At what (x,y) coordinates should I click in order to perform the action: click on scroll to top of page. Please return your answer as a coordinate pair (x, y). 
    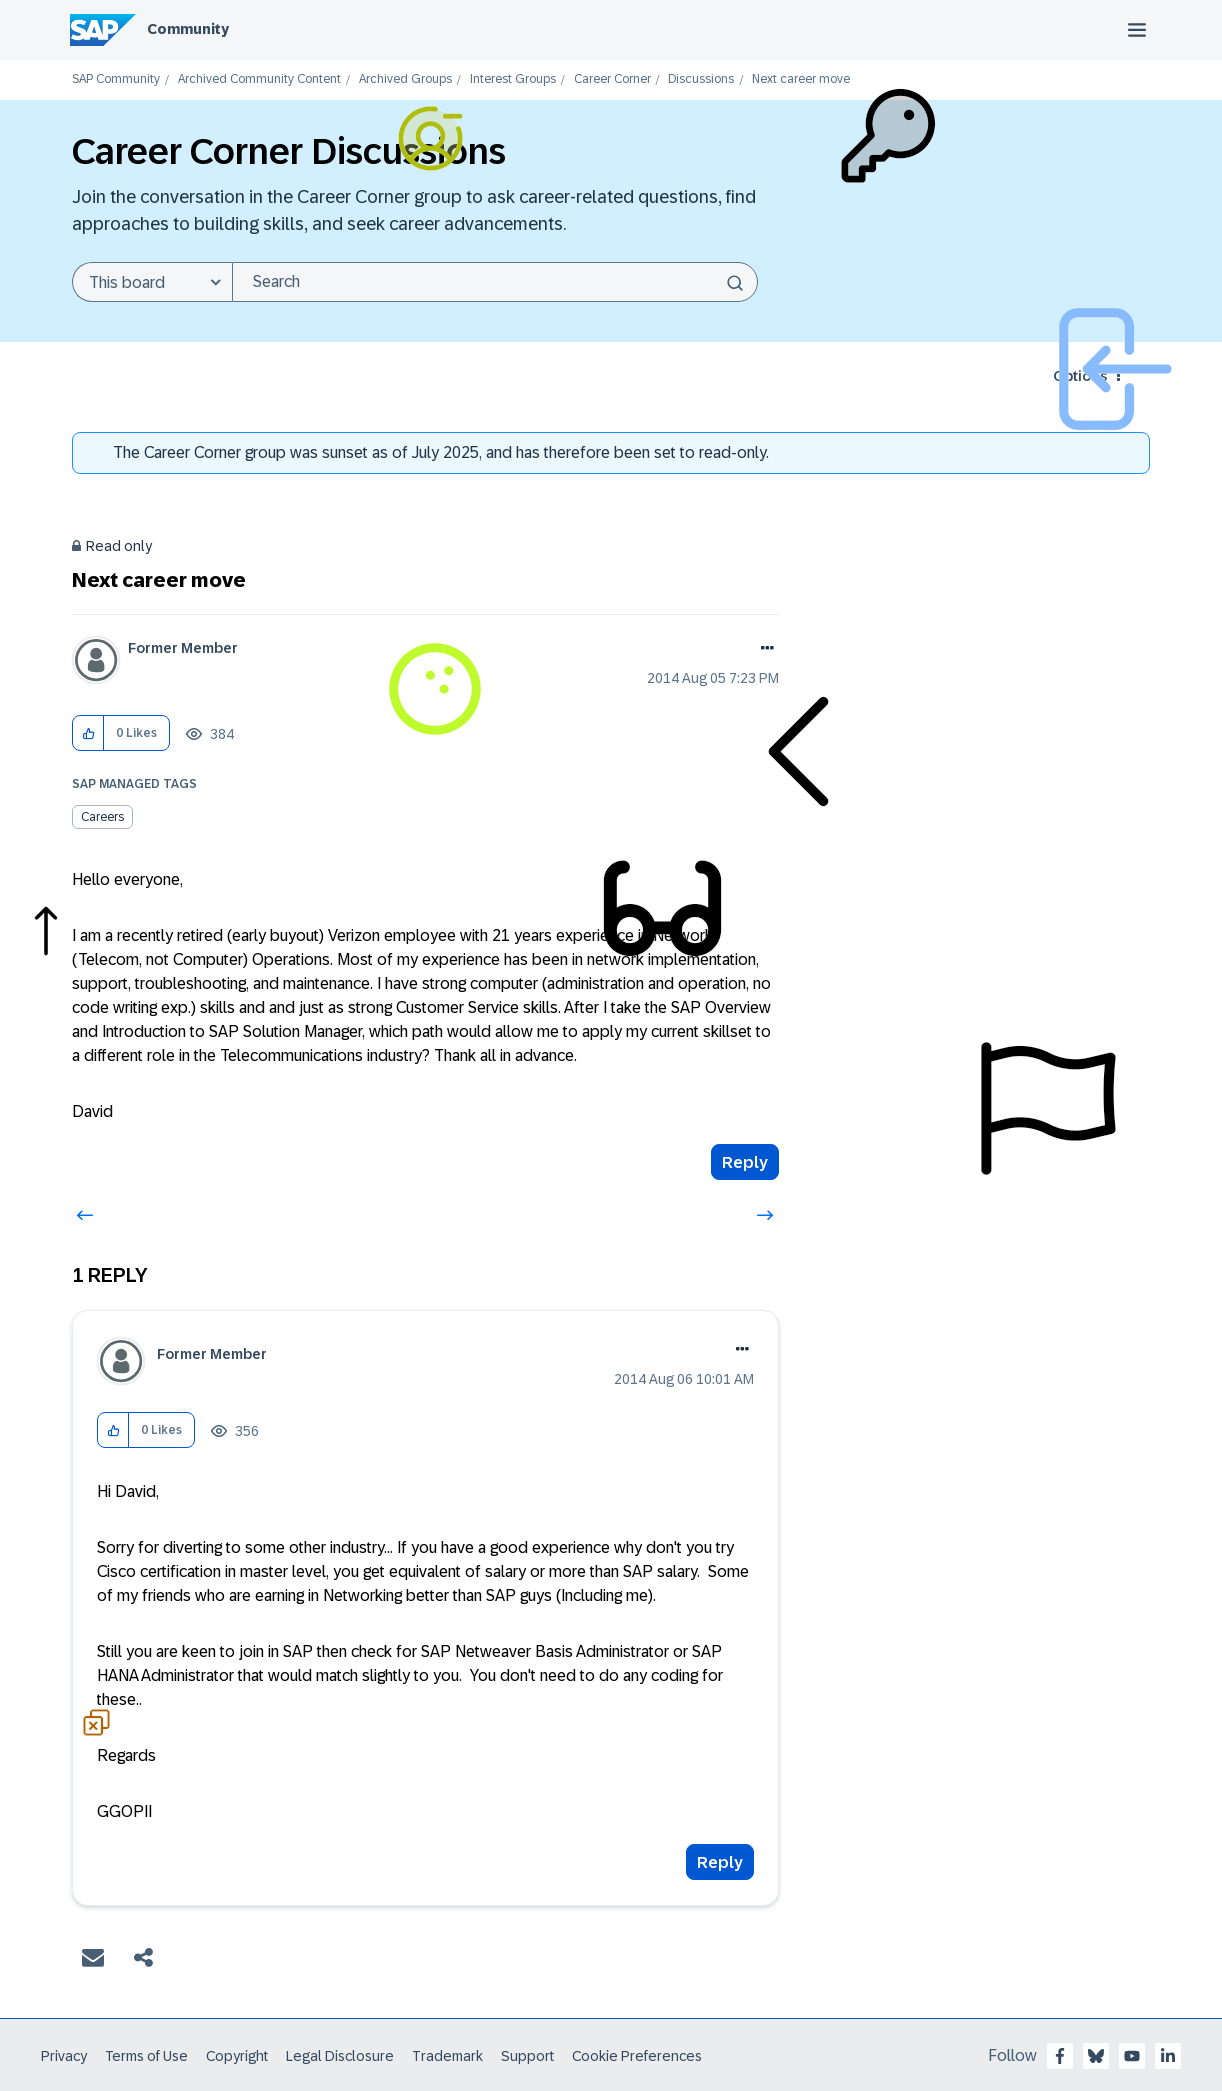
    Looking at the image, I should click on (46, 931).